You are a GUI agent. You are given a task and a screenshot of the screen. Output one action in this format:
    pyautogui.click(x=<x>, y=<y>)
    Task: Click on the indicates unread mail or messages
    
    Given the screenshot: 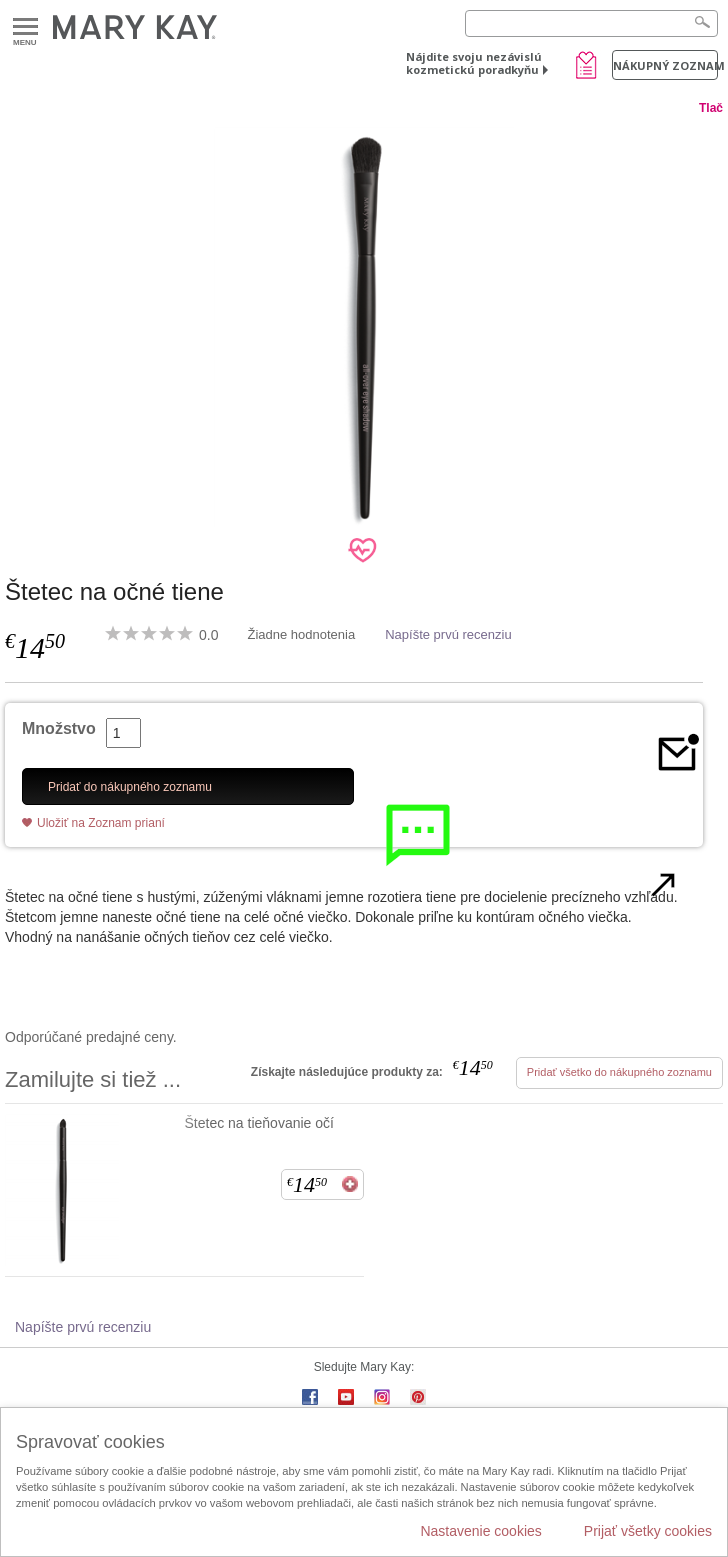 What is the action you would take?
    pyautogui.click(x=677, y=754)
    